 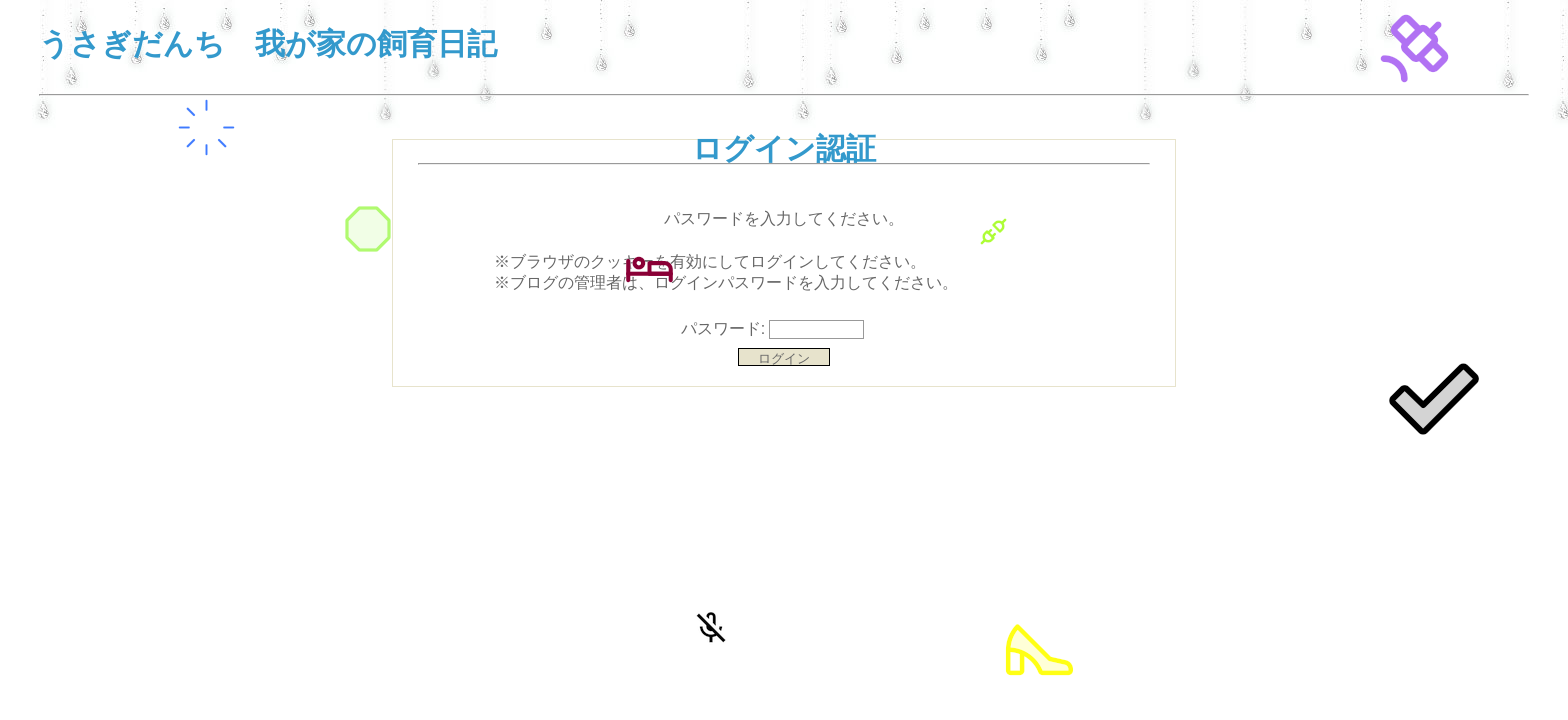 I want to click on stop or halt action indicator, so click(x=368, y=229).